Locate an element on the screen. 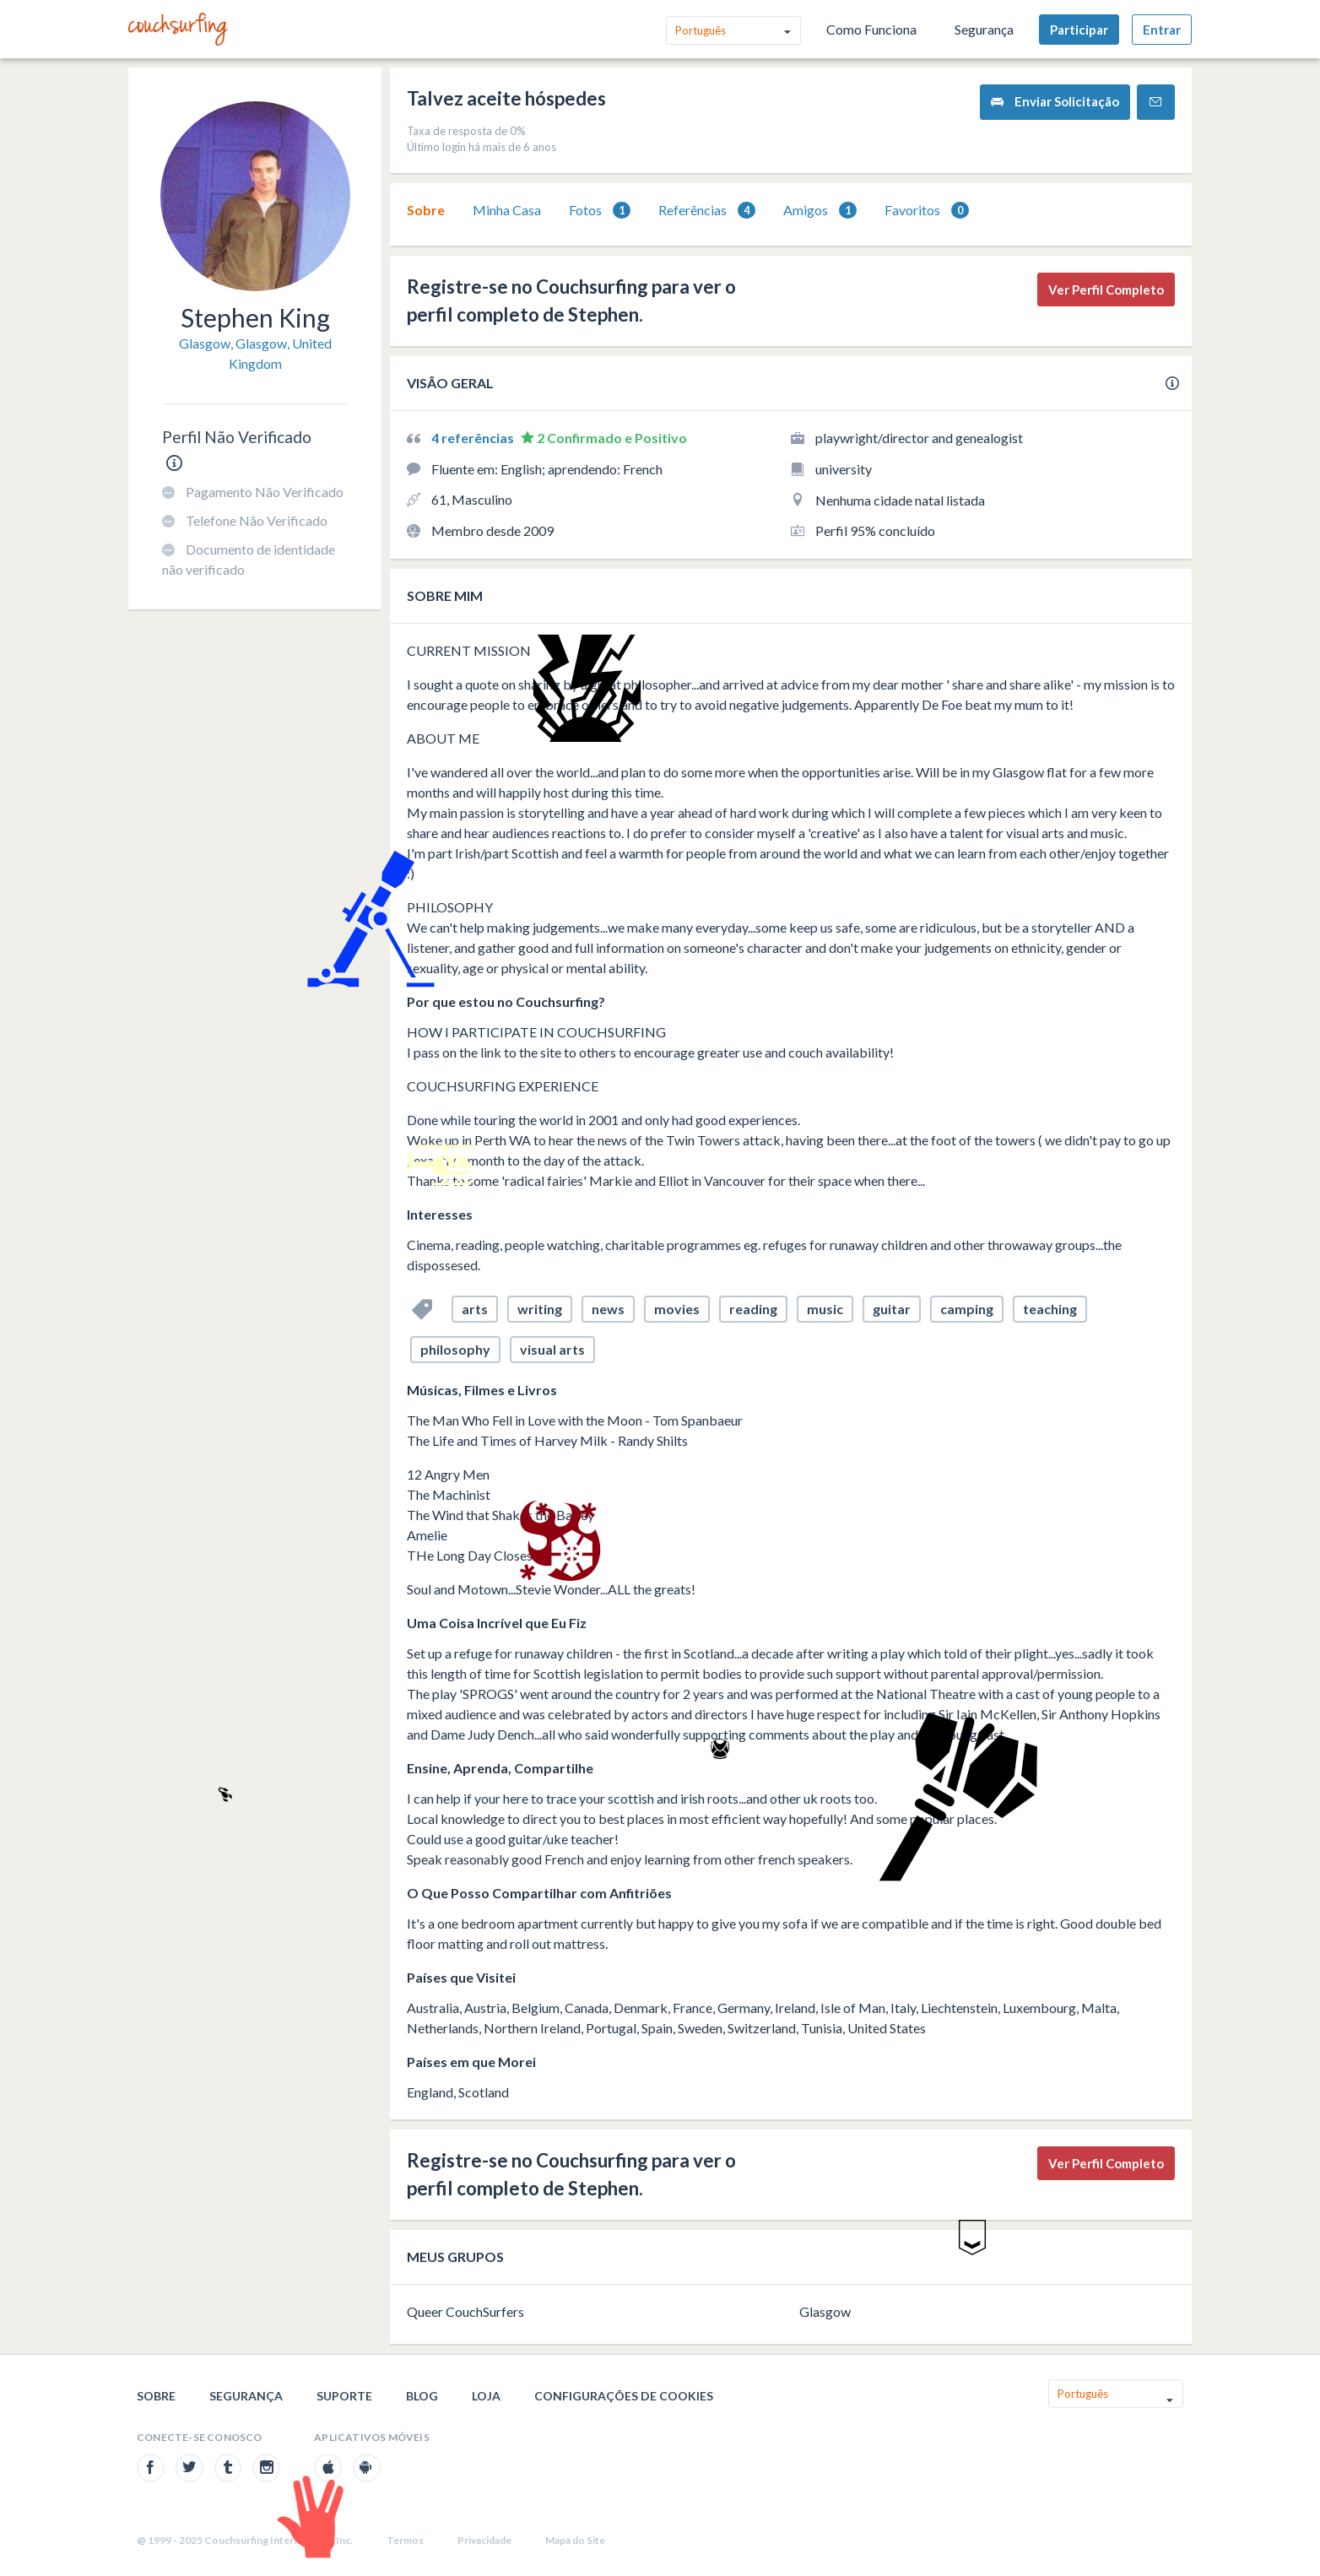 Image resolution: width=1320 pixels, height=2576 pixels. stone age or primitive tool category in a crafting game is located at coordinates (960, 1795).